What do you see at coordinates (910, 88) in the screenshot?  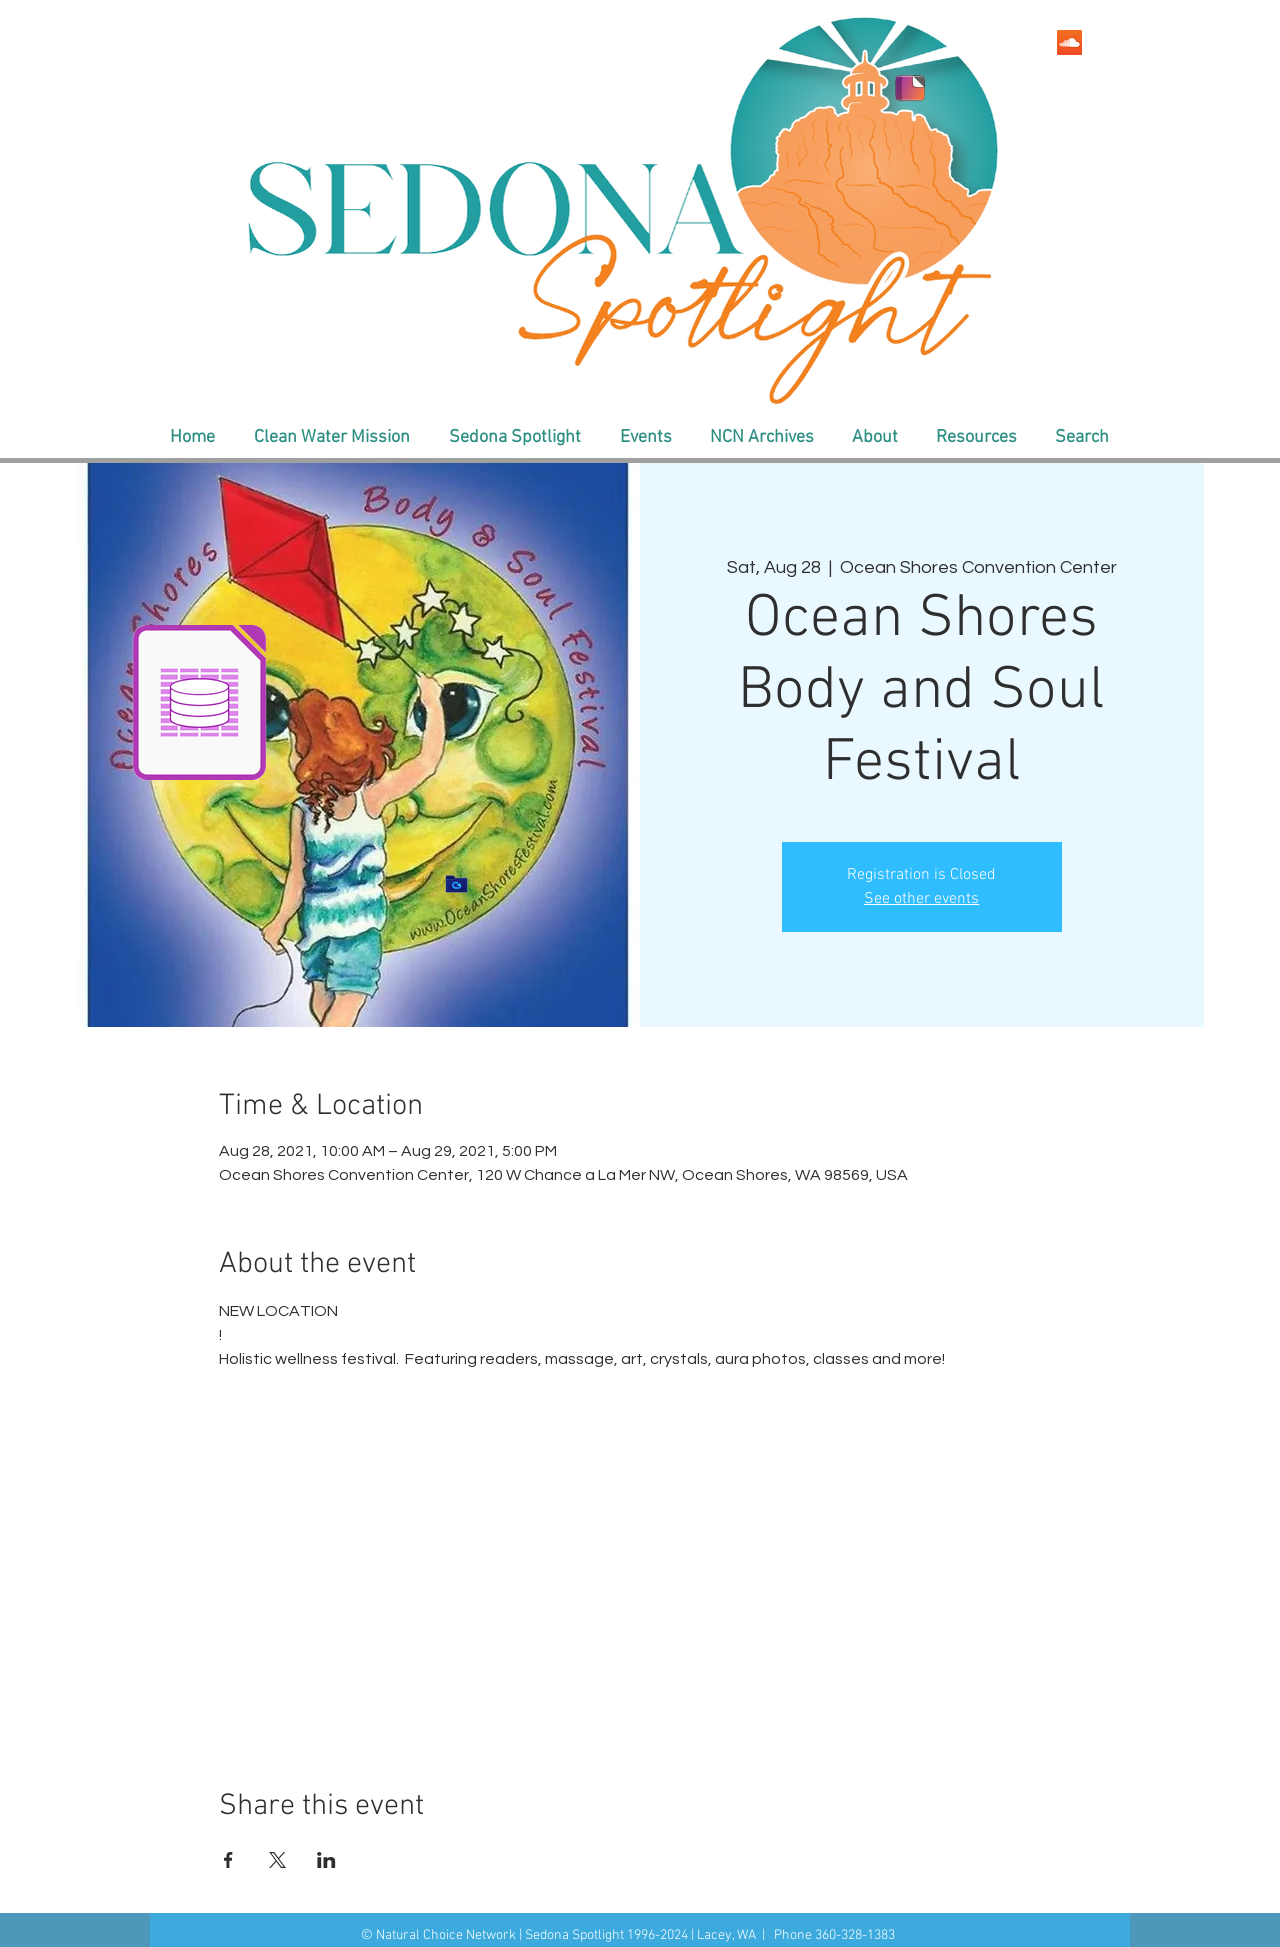 I see `change desktop wallpaper settings` at bounding box center [910, 88].